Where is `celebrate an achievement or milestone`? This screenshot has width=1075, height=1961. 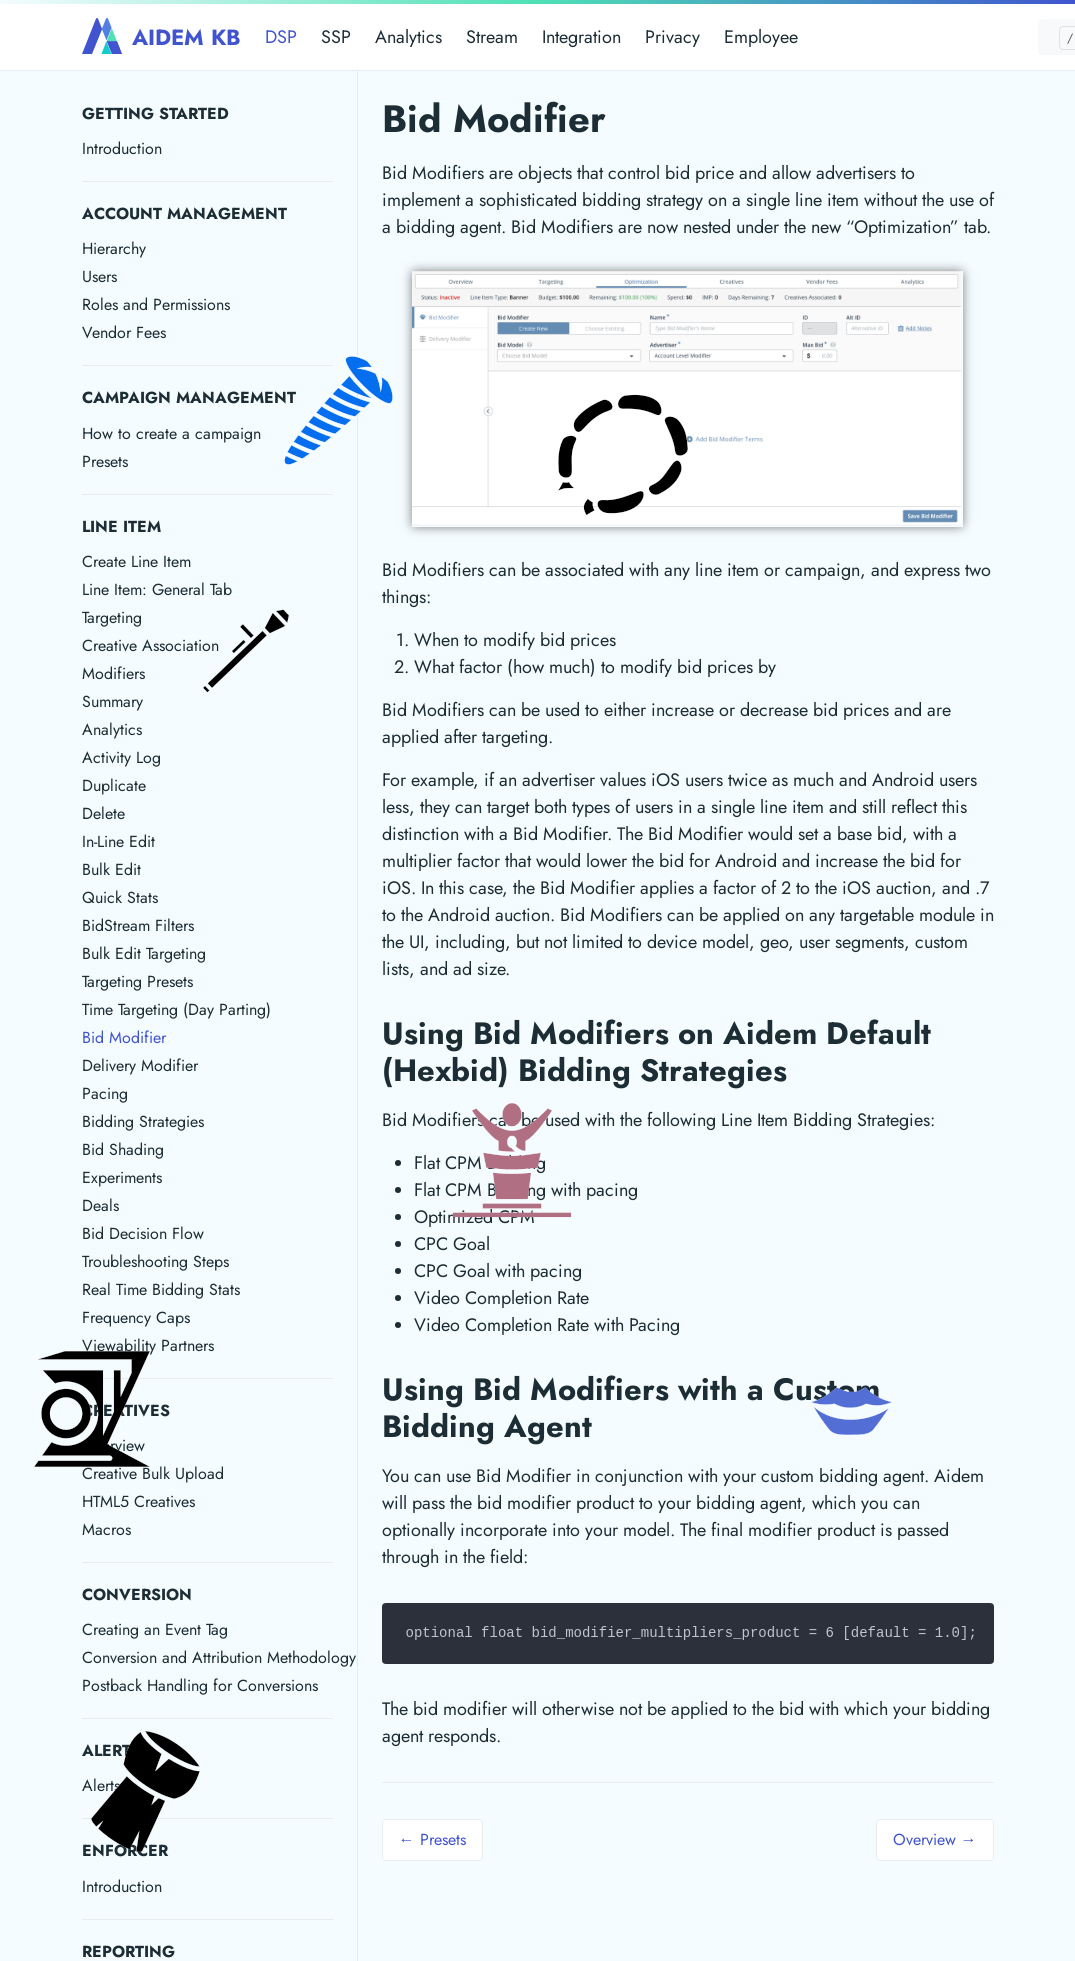 celebrate an achievement or milestone is located at coordinates (145, 1791).